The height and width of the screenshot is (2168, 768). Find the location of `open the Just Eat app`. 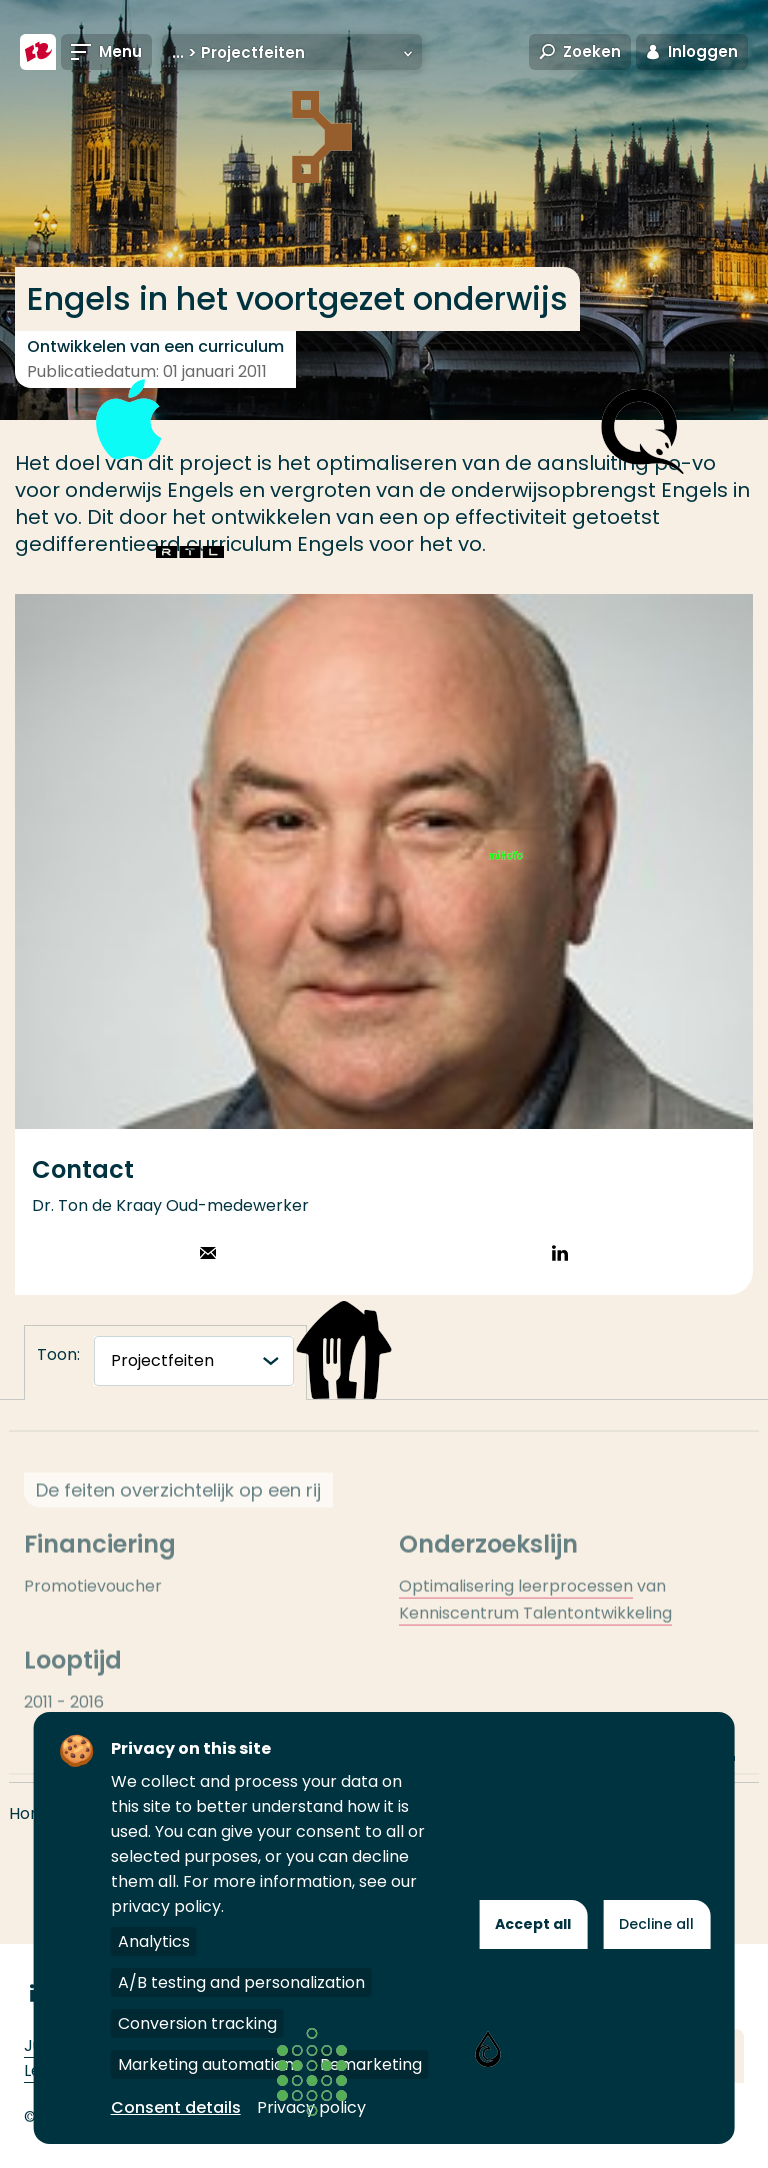

open the Just Eat app is located at coordinates (344, 1350).